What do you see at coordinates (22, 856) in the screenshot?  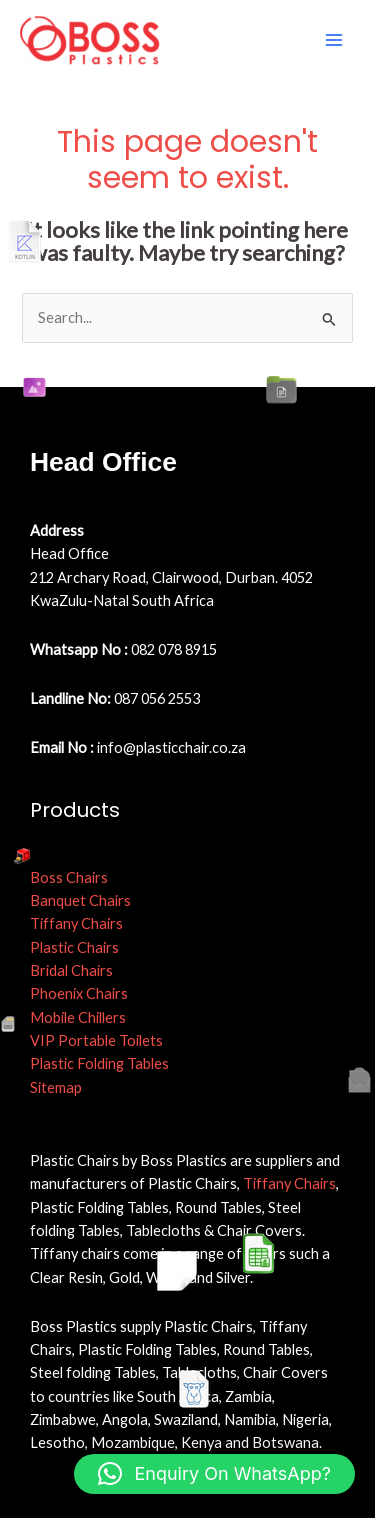 I see `indicates a software package repository` at bounding box center [22, 856].